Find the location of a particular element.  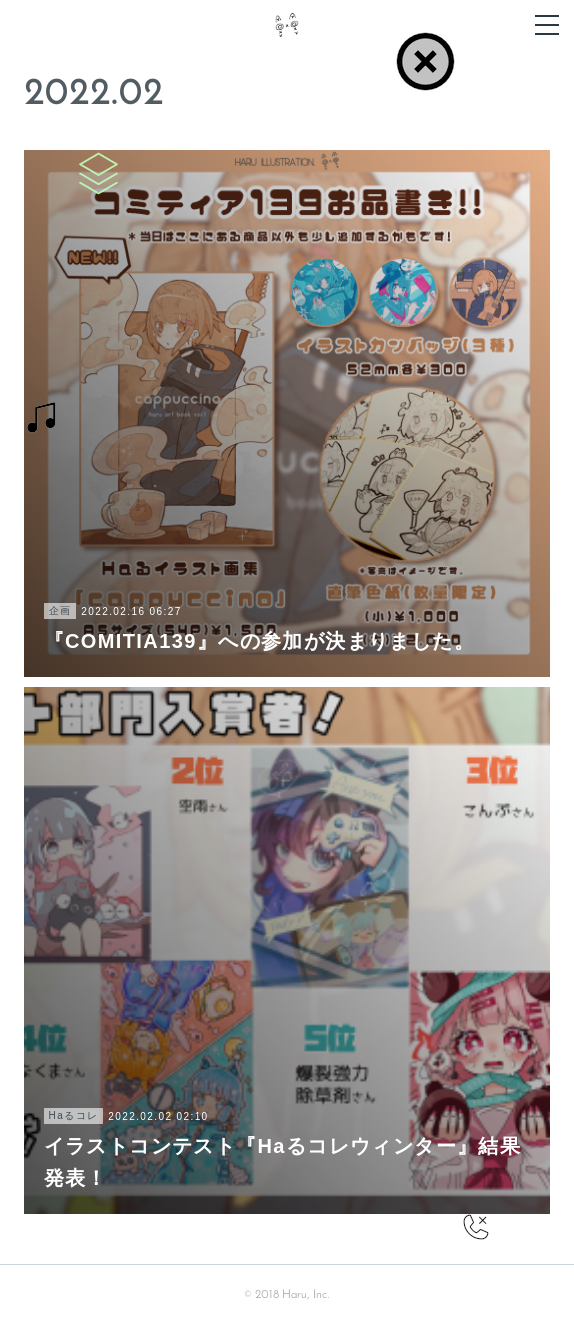

close or dismiss a dialog is located at coordinates (425, 61).